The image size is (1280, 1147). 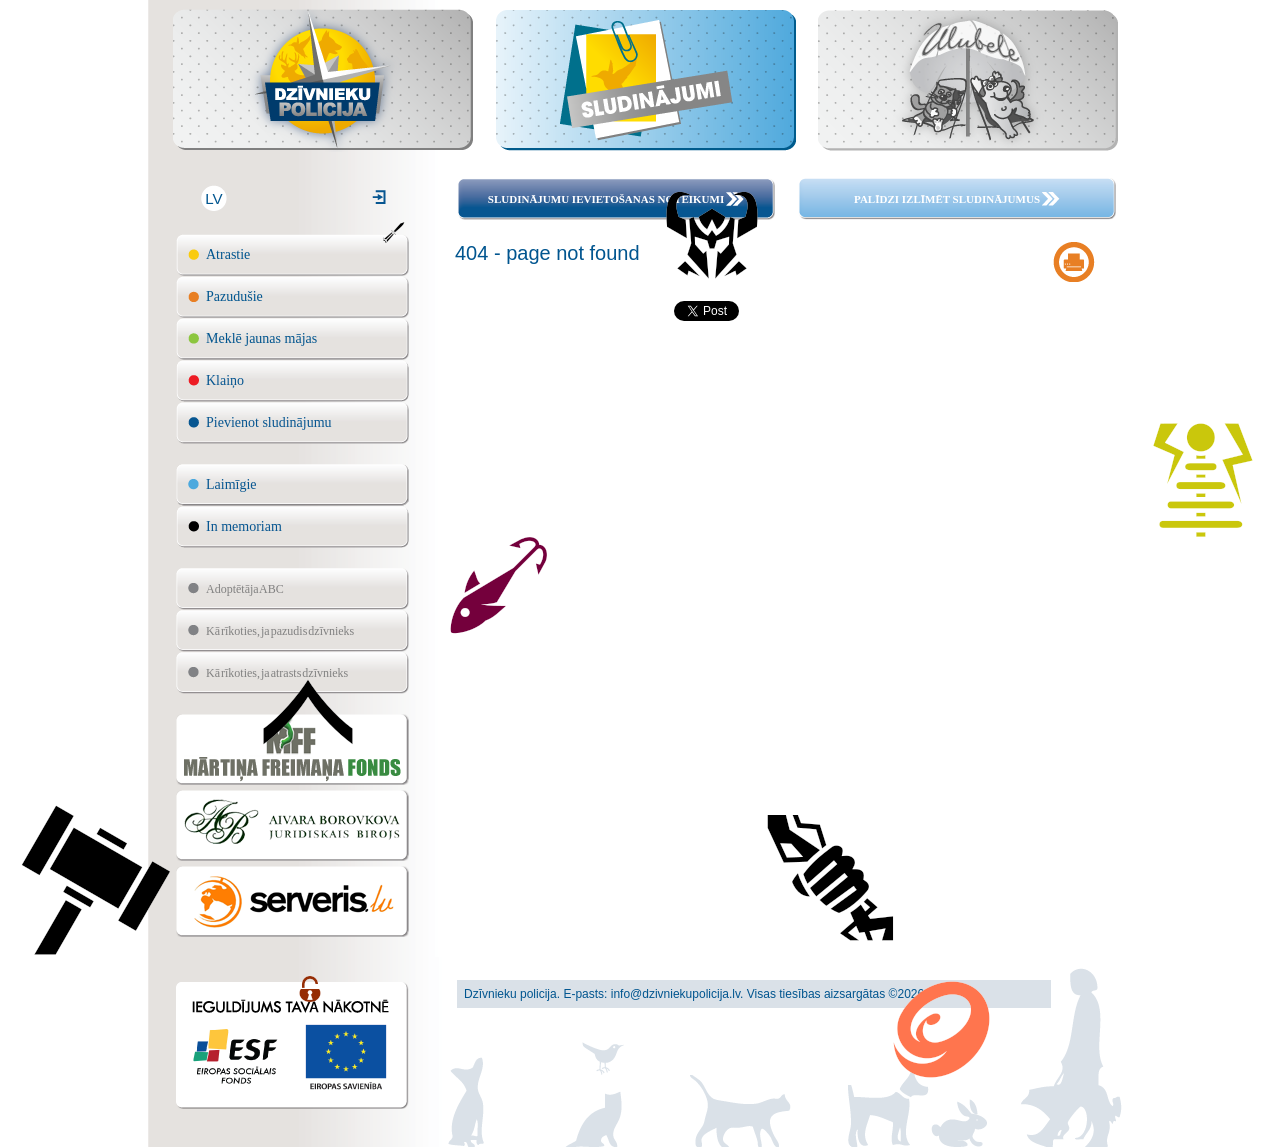 What do you see at coordinates (1201, 480) in the screenshot?
I see `indicates electricity or power generation` at bounding box center [1201, 480].